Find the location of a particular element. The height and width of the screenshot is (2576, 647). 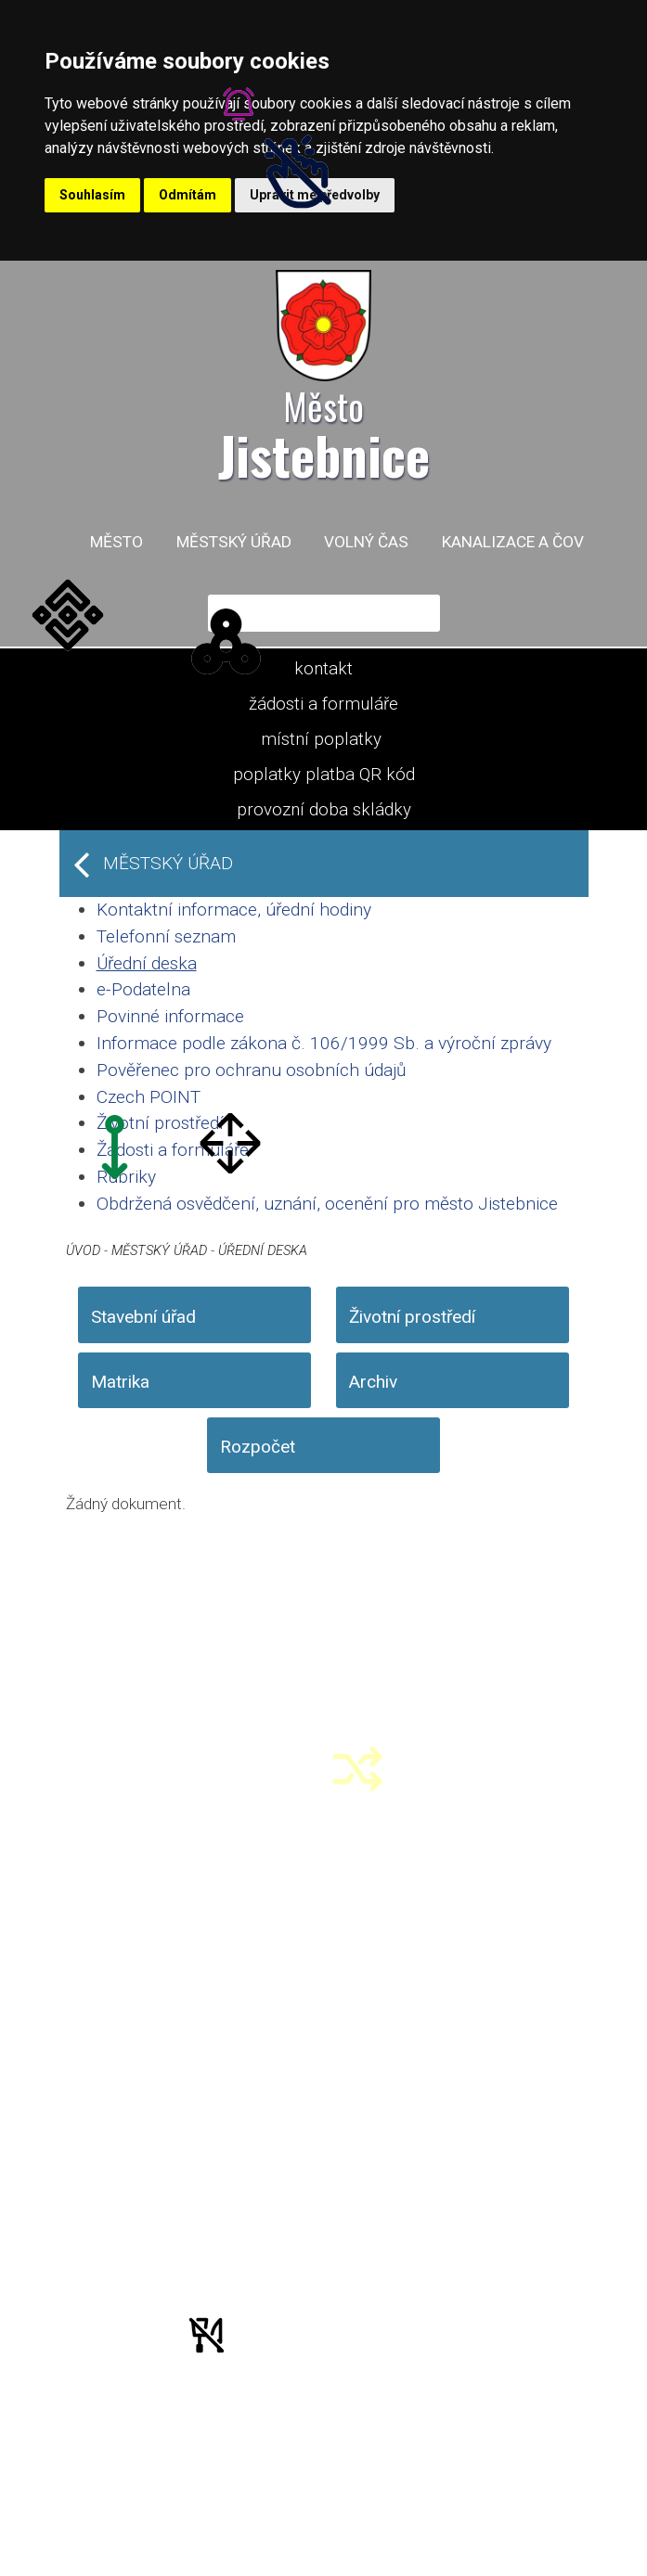

move or reposition an element is located at coordinates (230, 1146).